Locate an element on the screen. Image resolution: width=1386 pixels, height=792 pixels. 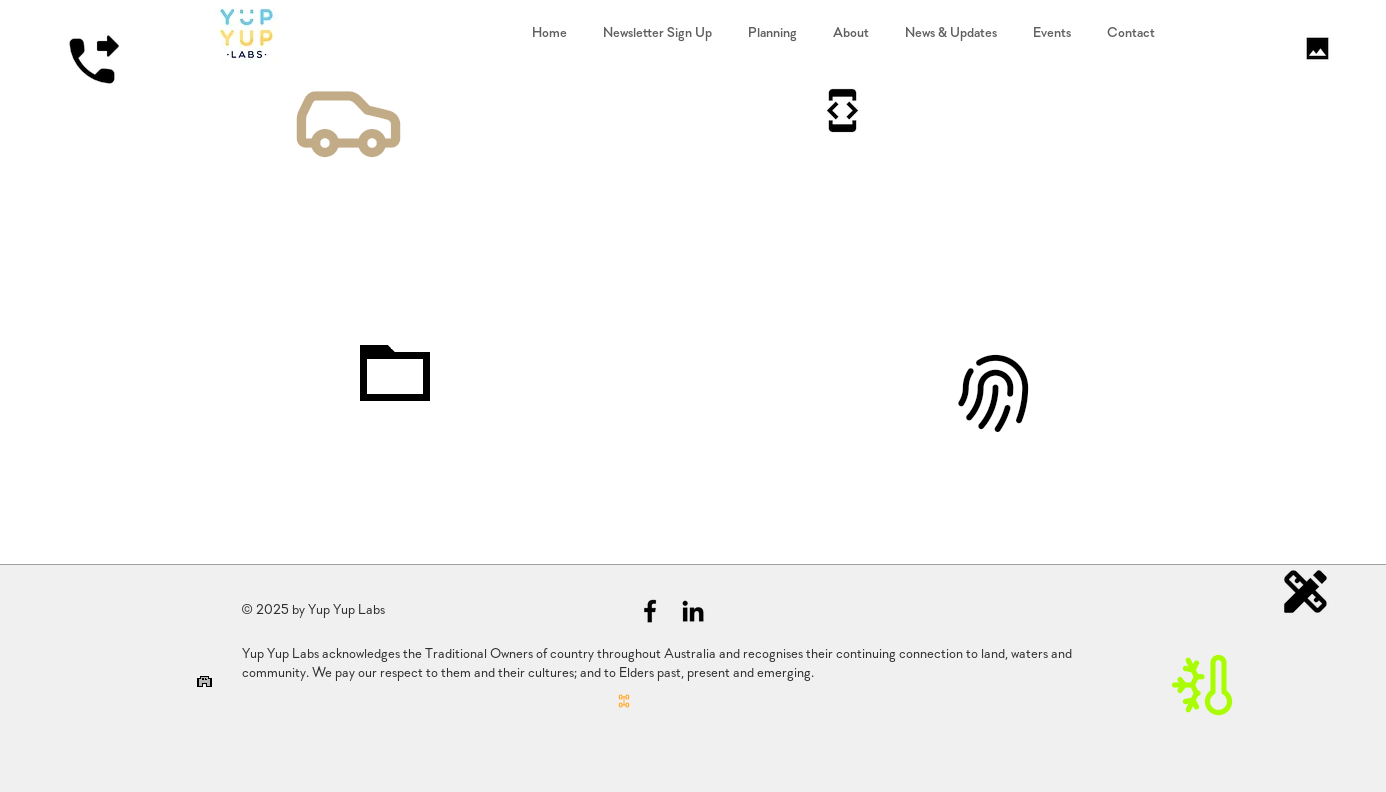
authenticate with fingerprint is located at coordinates (995, 393).